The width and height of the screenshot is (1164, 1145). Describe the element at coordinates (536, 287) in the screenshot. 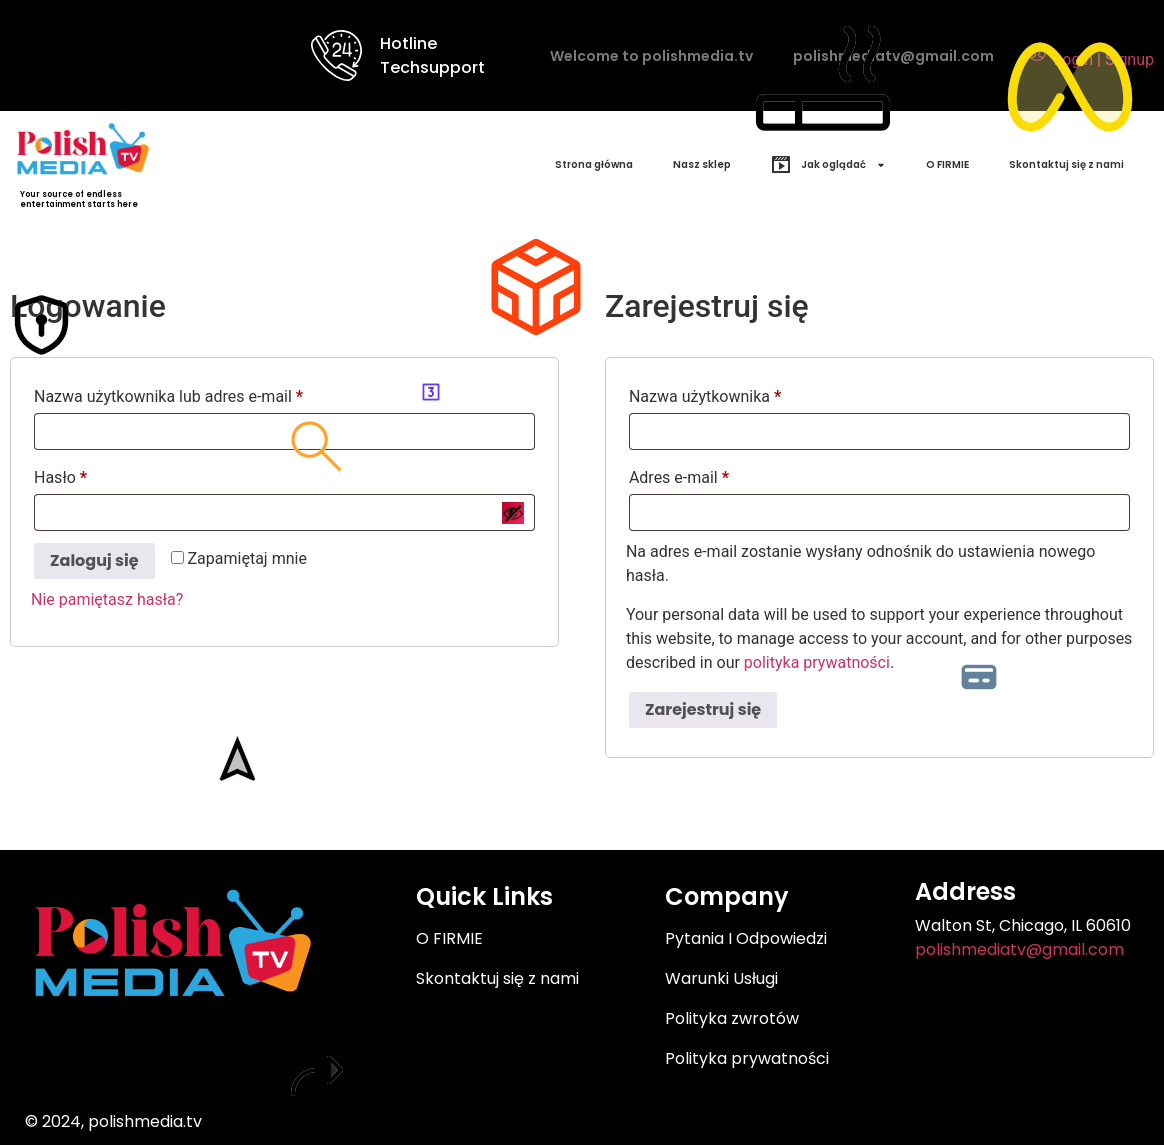

I see `open CodeSandbox development environment` at that location.